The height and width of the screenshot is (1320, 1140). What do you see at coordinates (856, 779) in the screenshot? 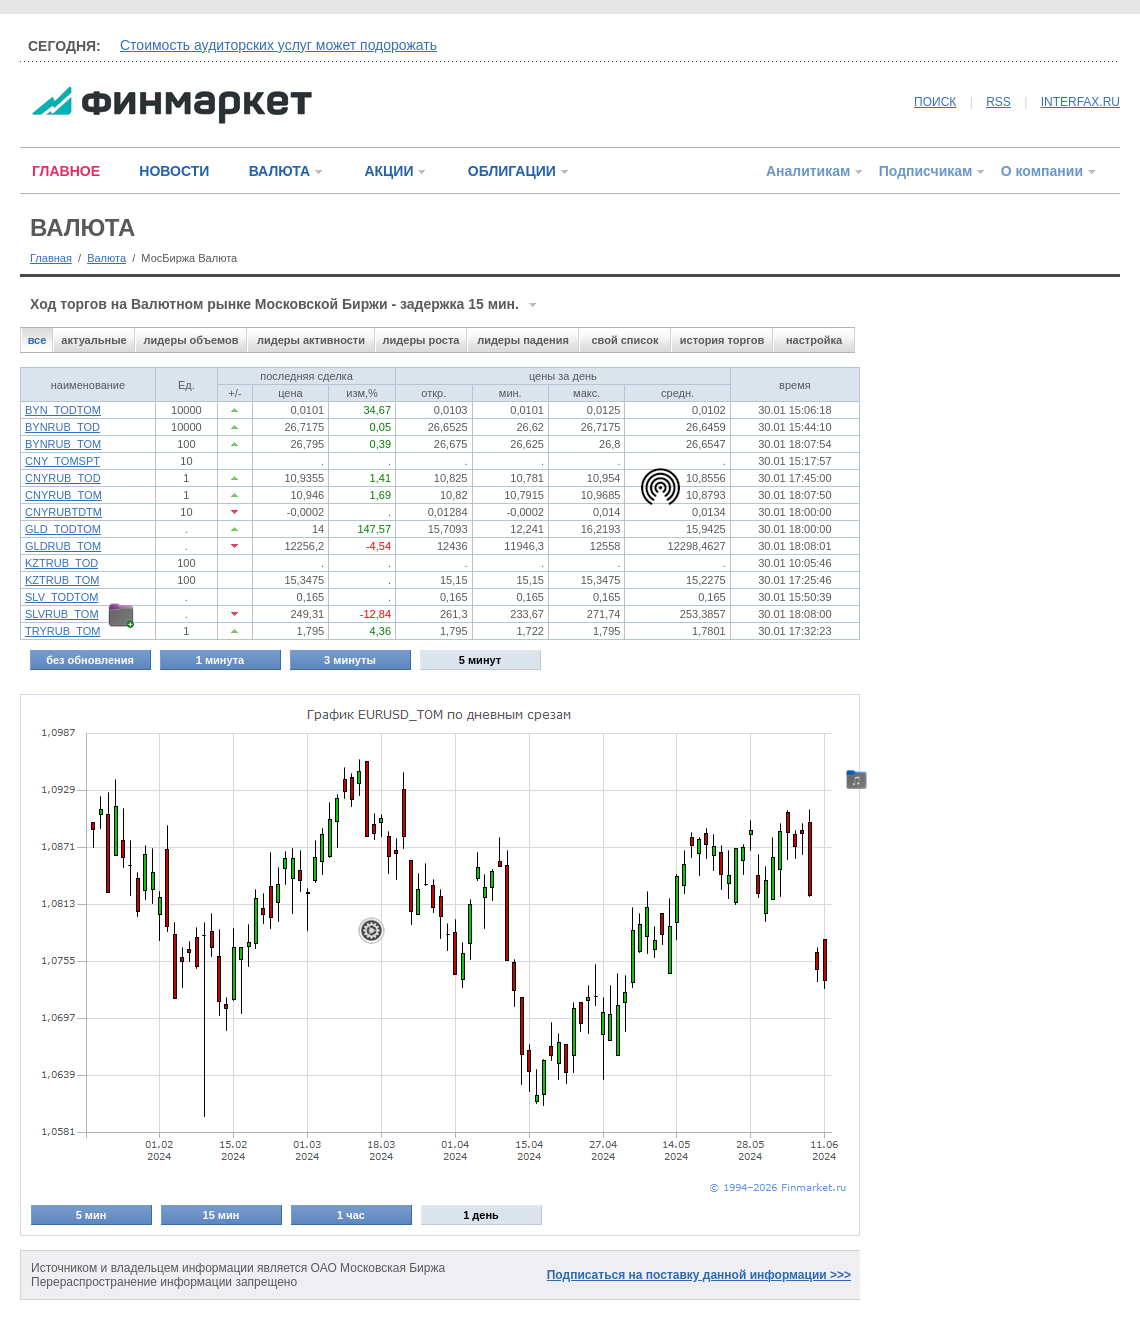
I see `open your music folder` at bounding box center [856, 779].